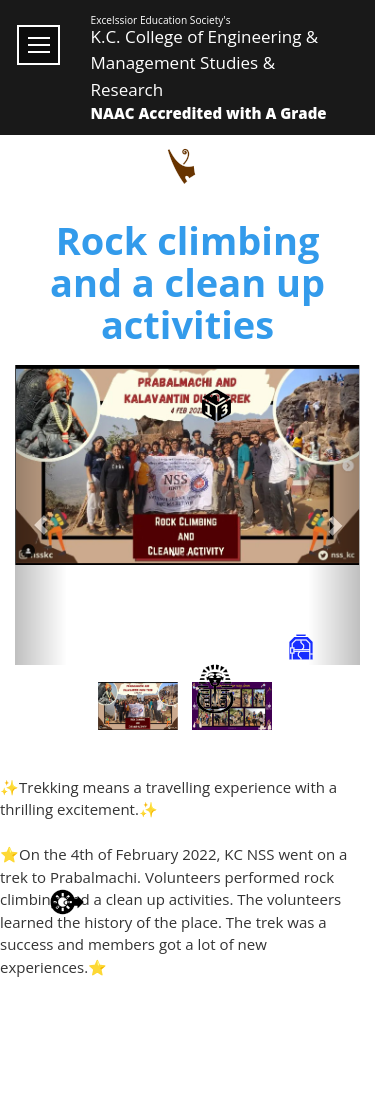  Describe the element at coordinates (67, 902) in the screenshot. I see `advance time to the next day` at that location.